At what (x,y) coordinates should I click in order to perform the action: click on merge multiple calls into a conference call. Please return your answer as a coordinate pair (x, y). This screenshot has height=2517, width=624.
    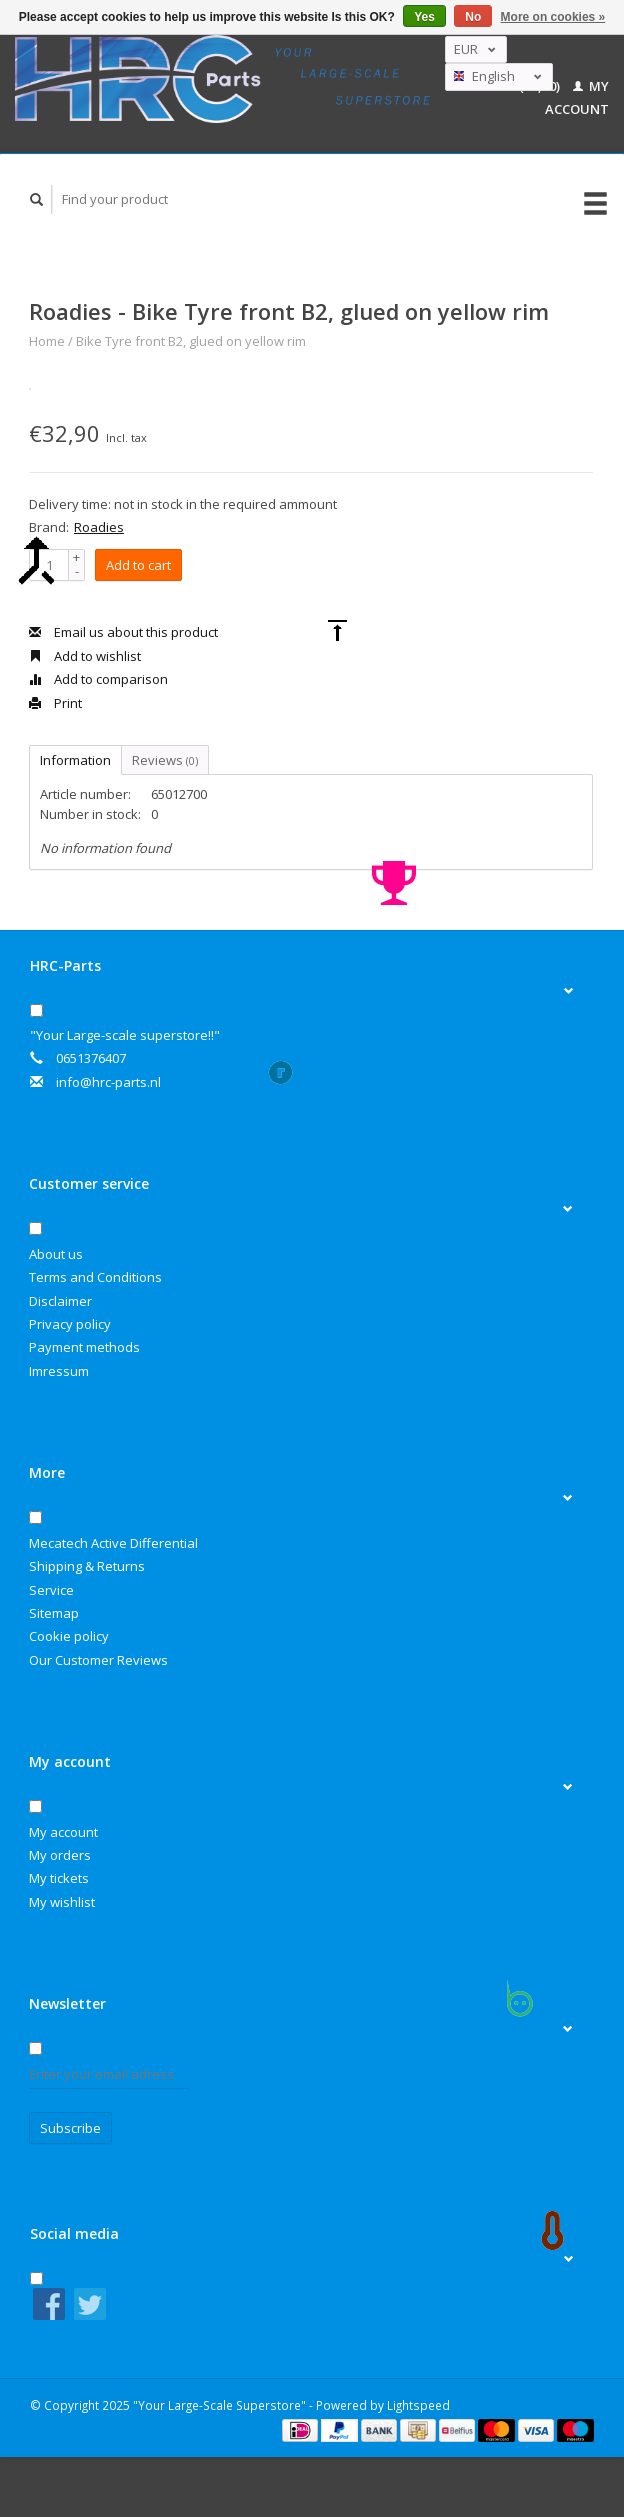
    Looking at the image, I should click on (36, 560).